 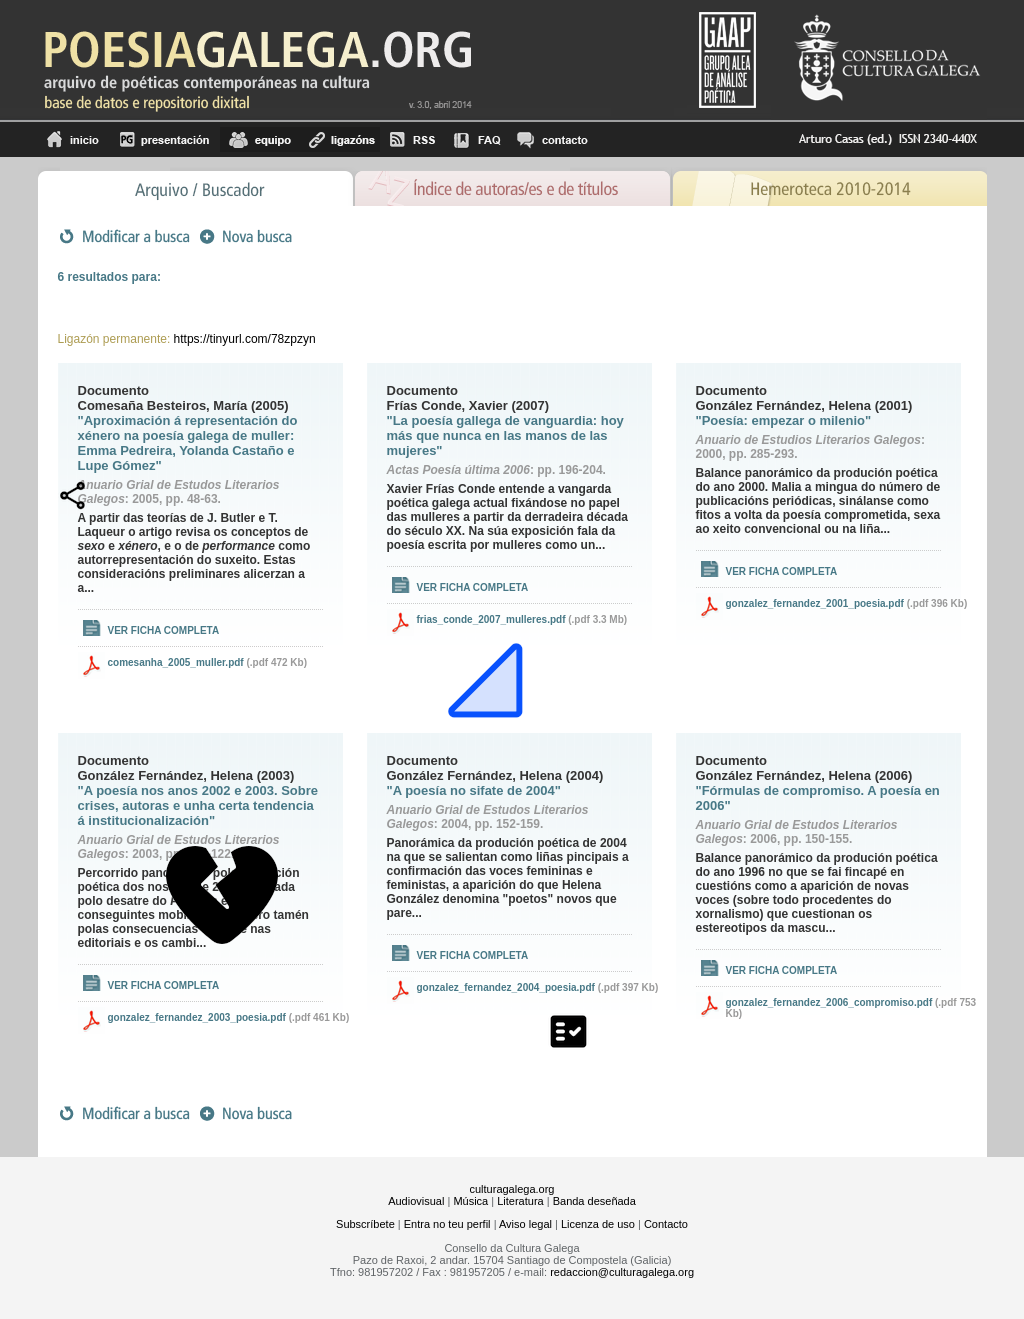 I want to click on unlike or remove from favorites, so click(x=222, y=895).